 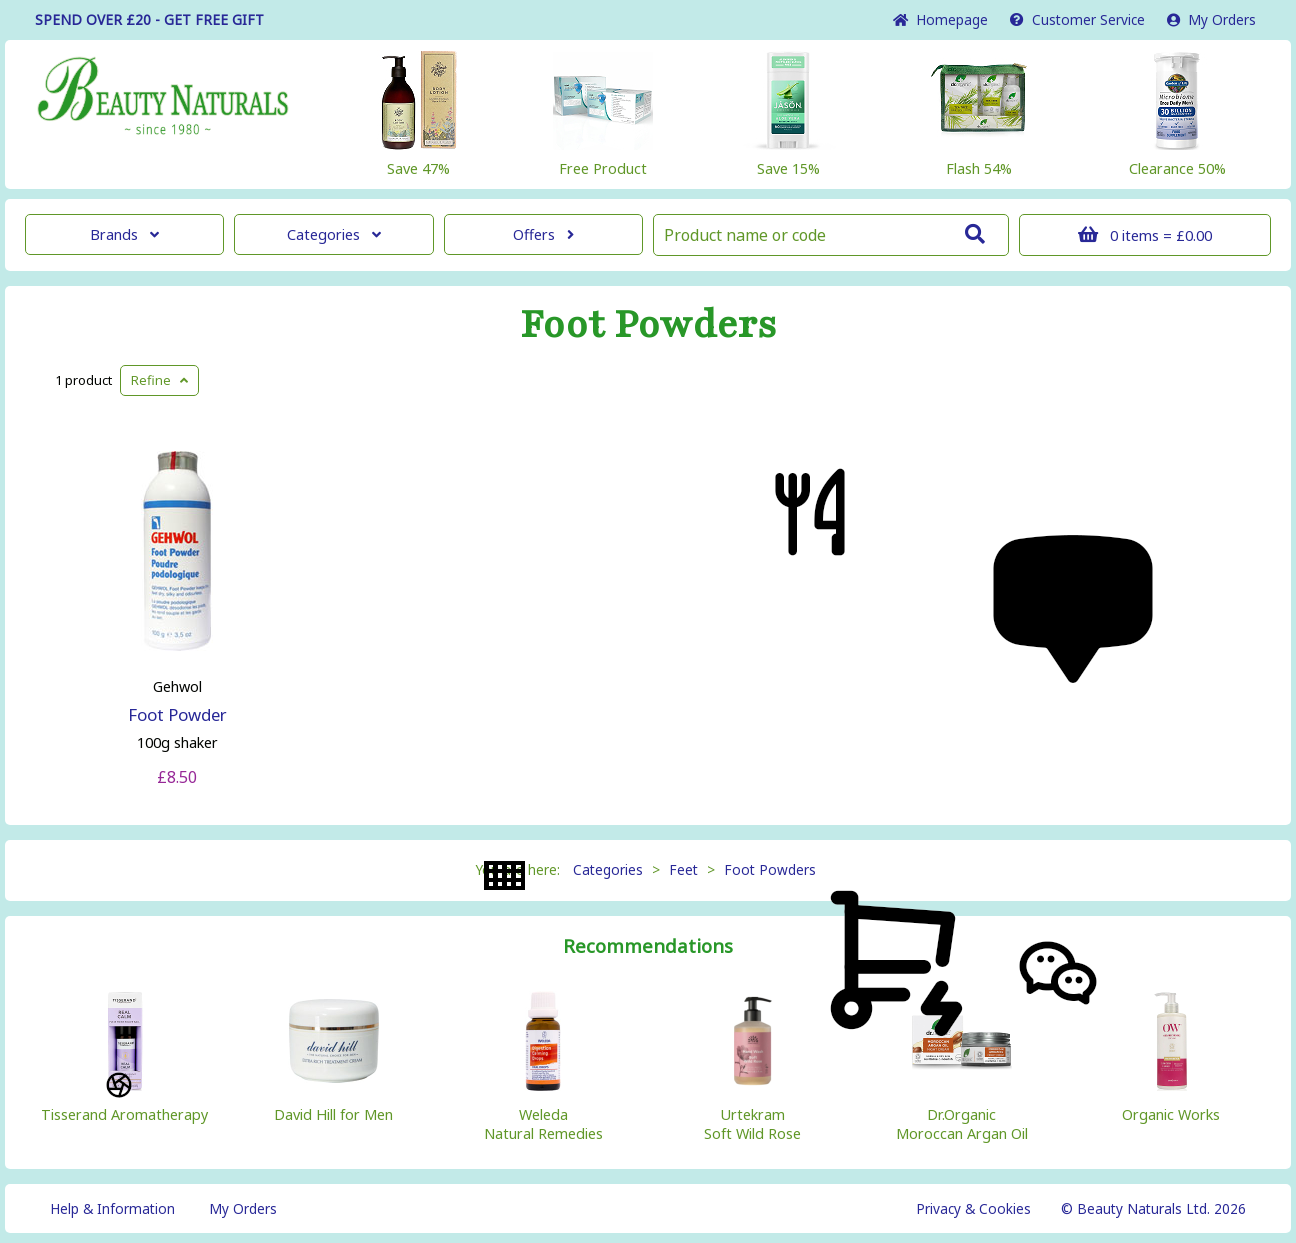 I want to click on access restaurant or dining options, so click(x=810, y=512).